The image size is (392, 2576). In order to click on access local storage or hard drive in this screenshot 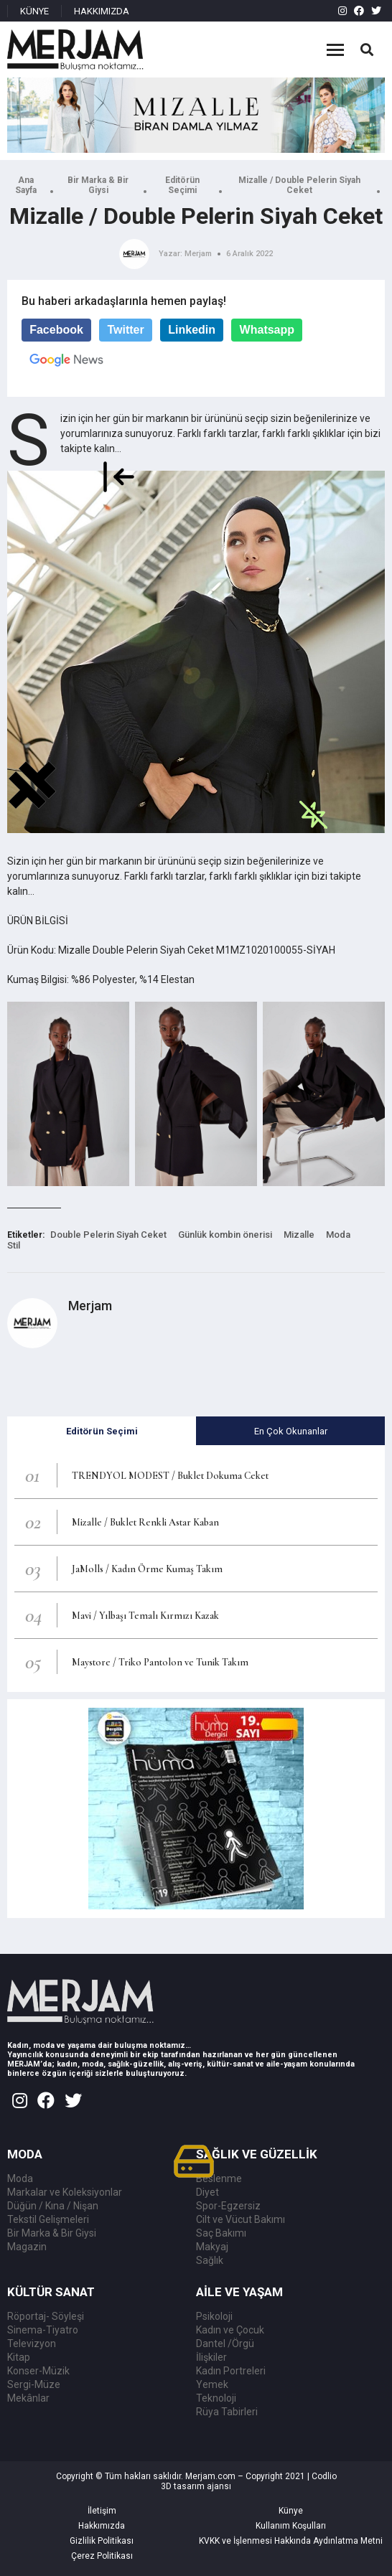, I will do `click(194, 2161)`.